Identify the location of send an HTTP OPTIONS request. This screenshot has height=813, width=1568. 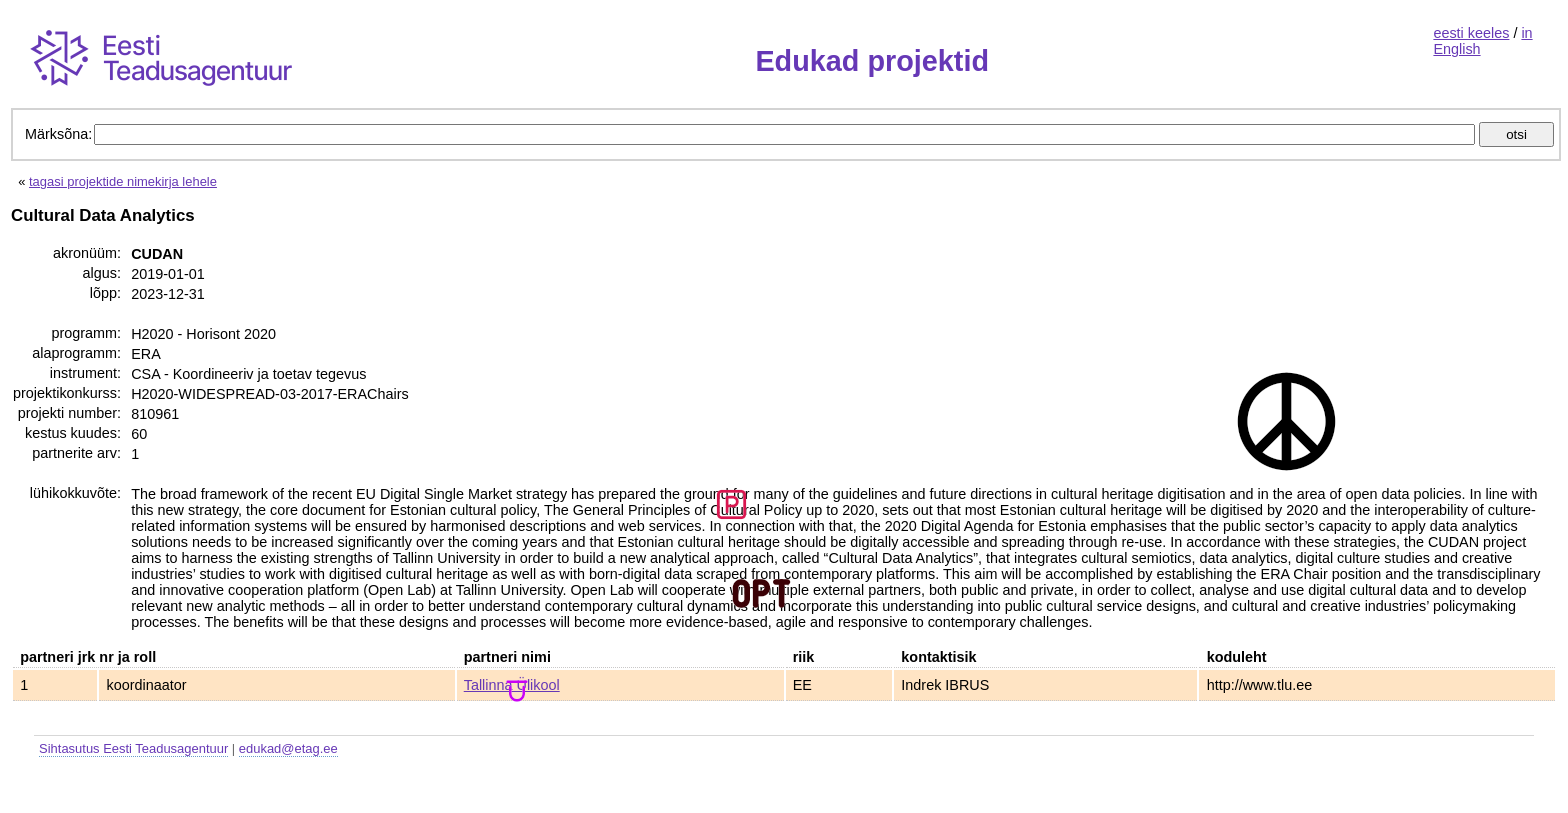
(761, 593).